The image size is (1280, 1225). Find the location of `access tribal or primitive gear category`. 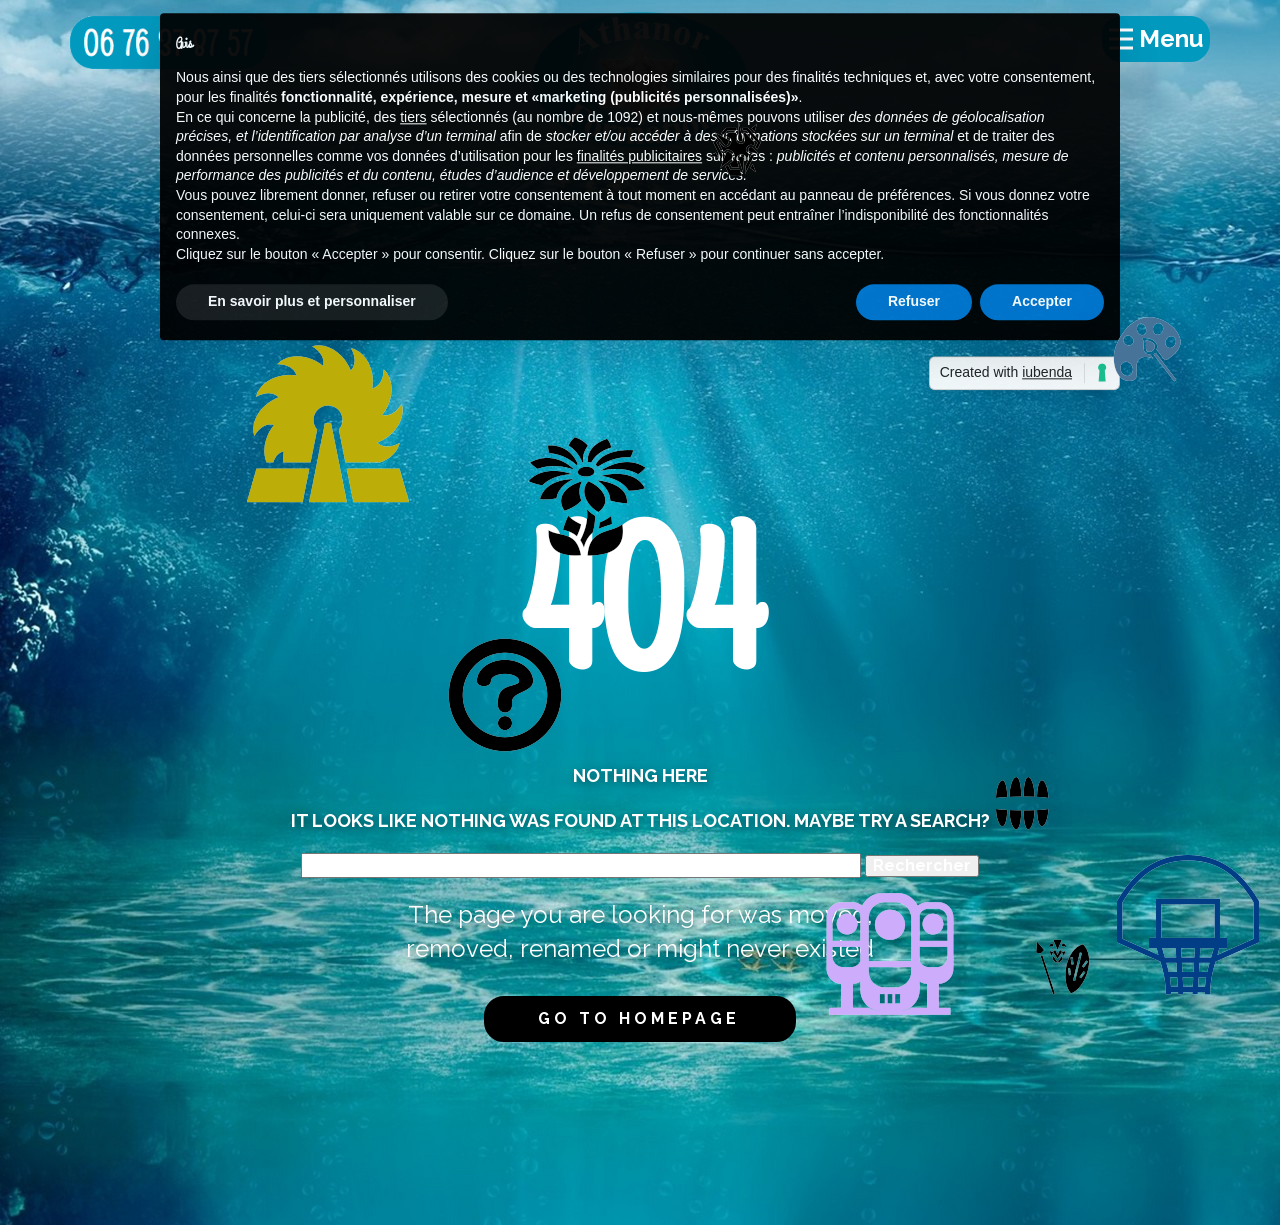

access tribal or primitive gear category is located at coordinates (1063, 967).